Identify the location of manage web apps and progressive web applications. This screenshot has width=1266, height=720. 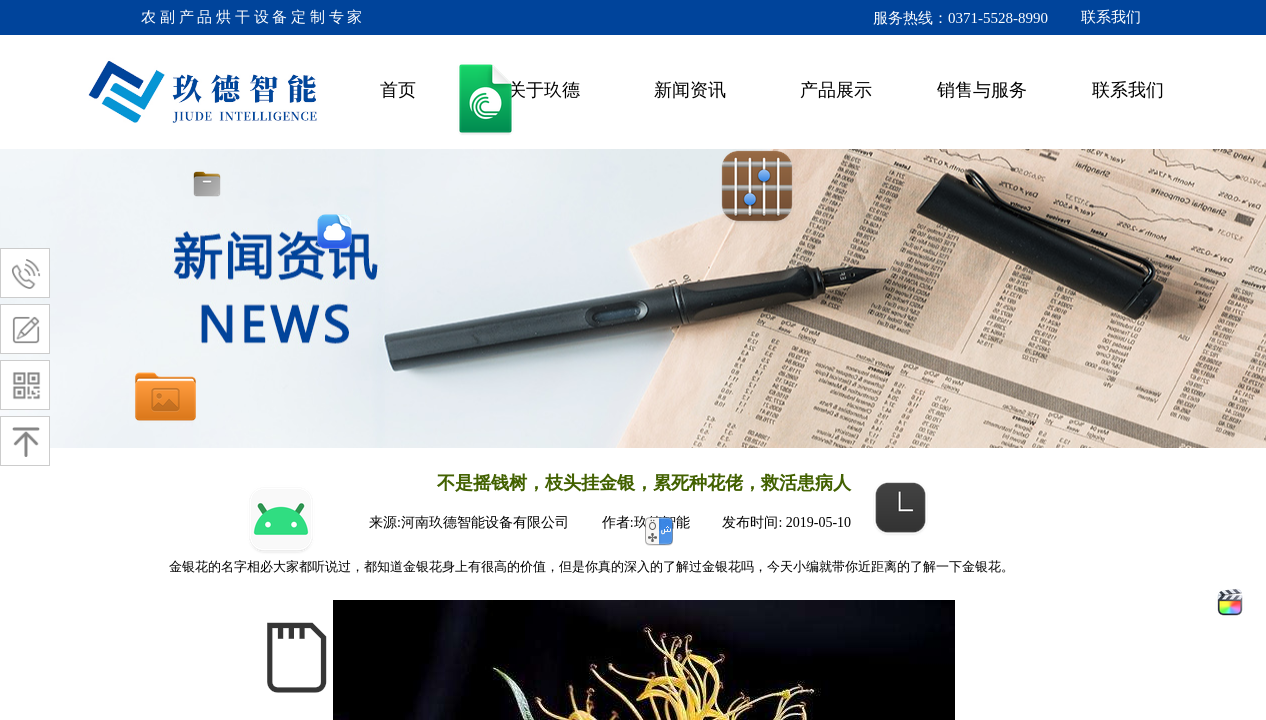
(334, 231).